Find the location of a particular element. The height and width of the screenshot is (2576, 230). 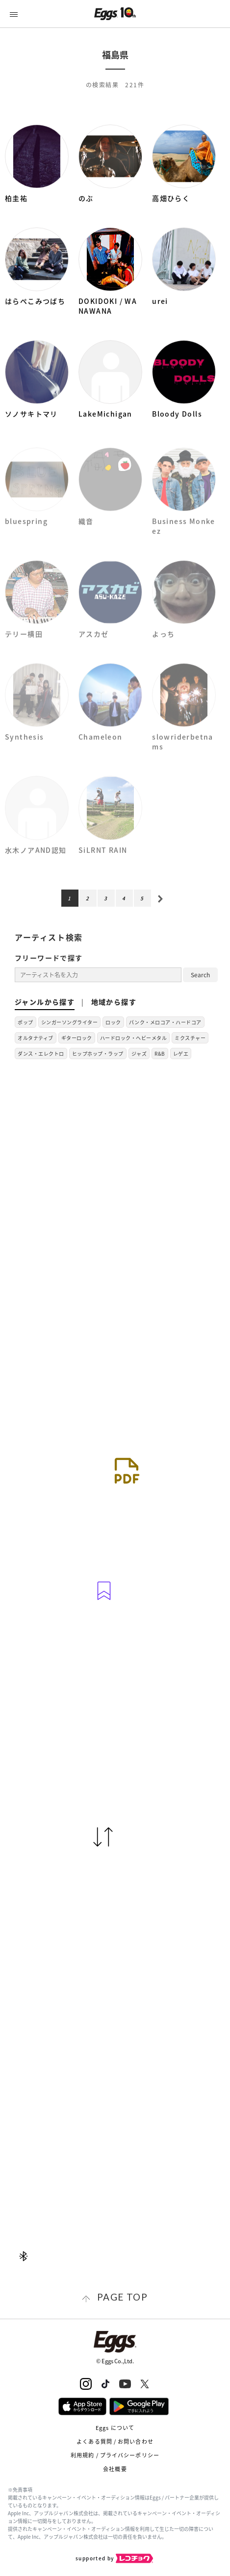

save this item for later is located at coordinates (104, 1590).